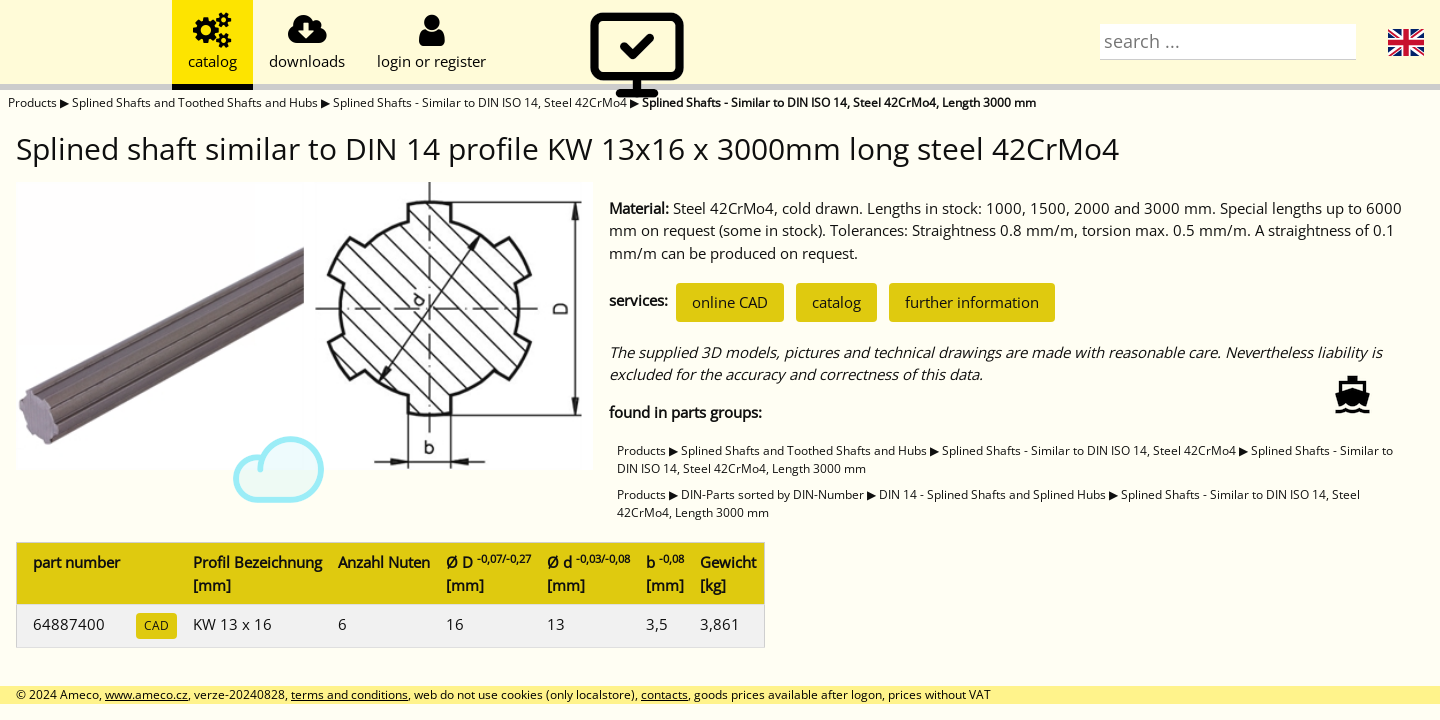 The image size is (1440, 720). Describe the element at coordinates (278, 469) in the screenshot. I see `access cloud storage` at that location.